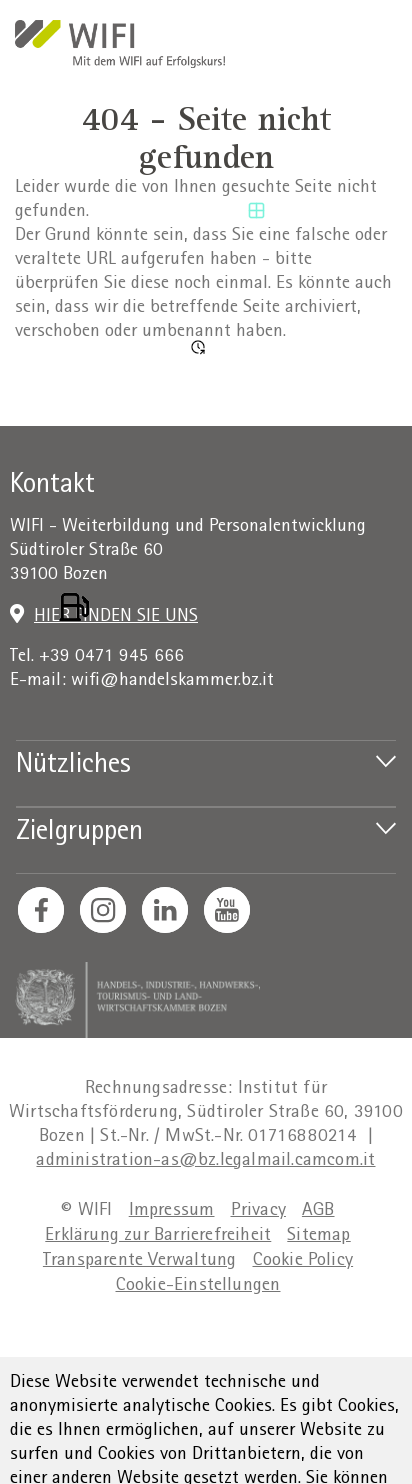 This screenshot has height=1484, width=412. What do you see at coordinates (75, 607) in the screenshot?
I see `find nearby gas stations` at bounding box center [75, 607].